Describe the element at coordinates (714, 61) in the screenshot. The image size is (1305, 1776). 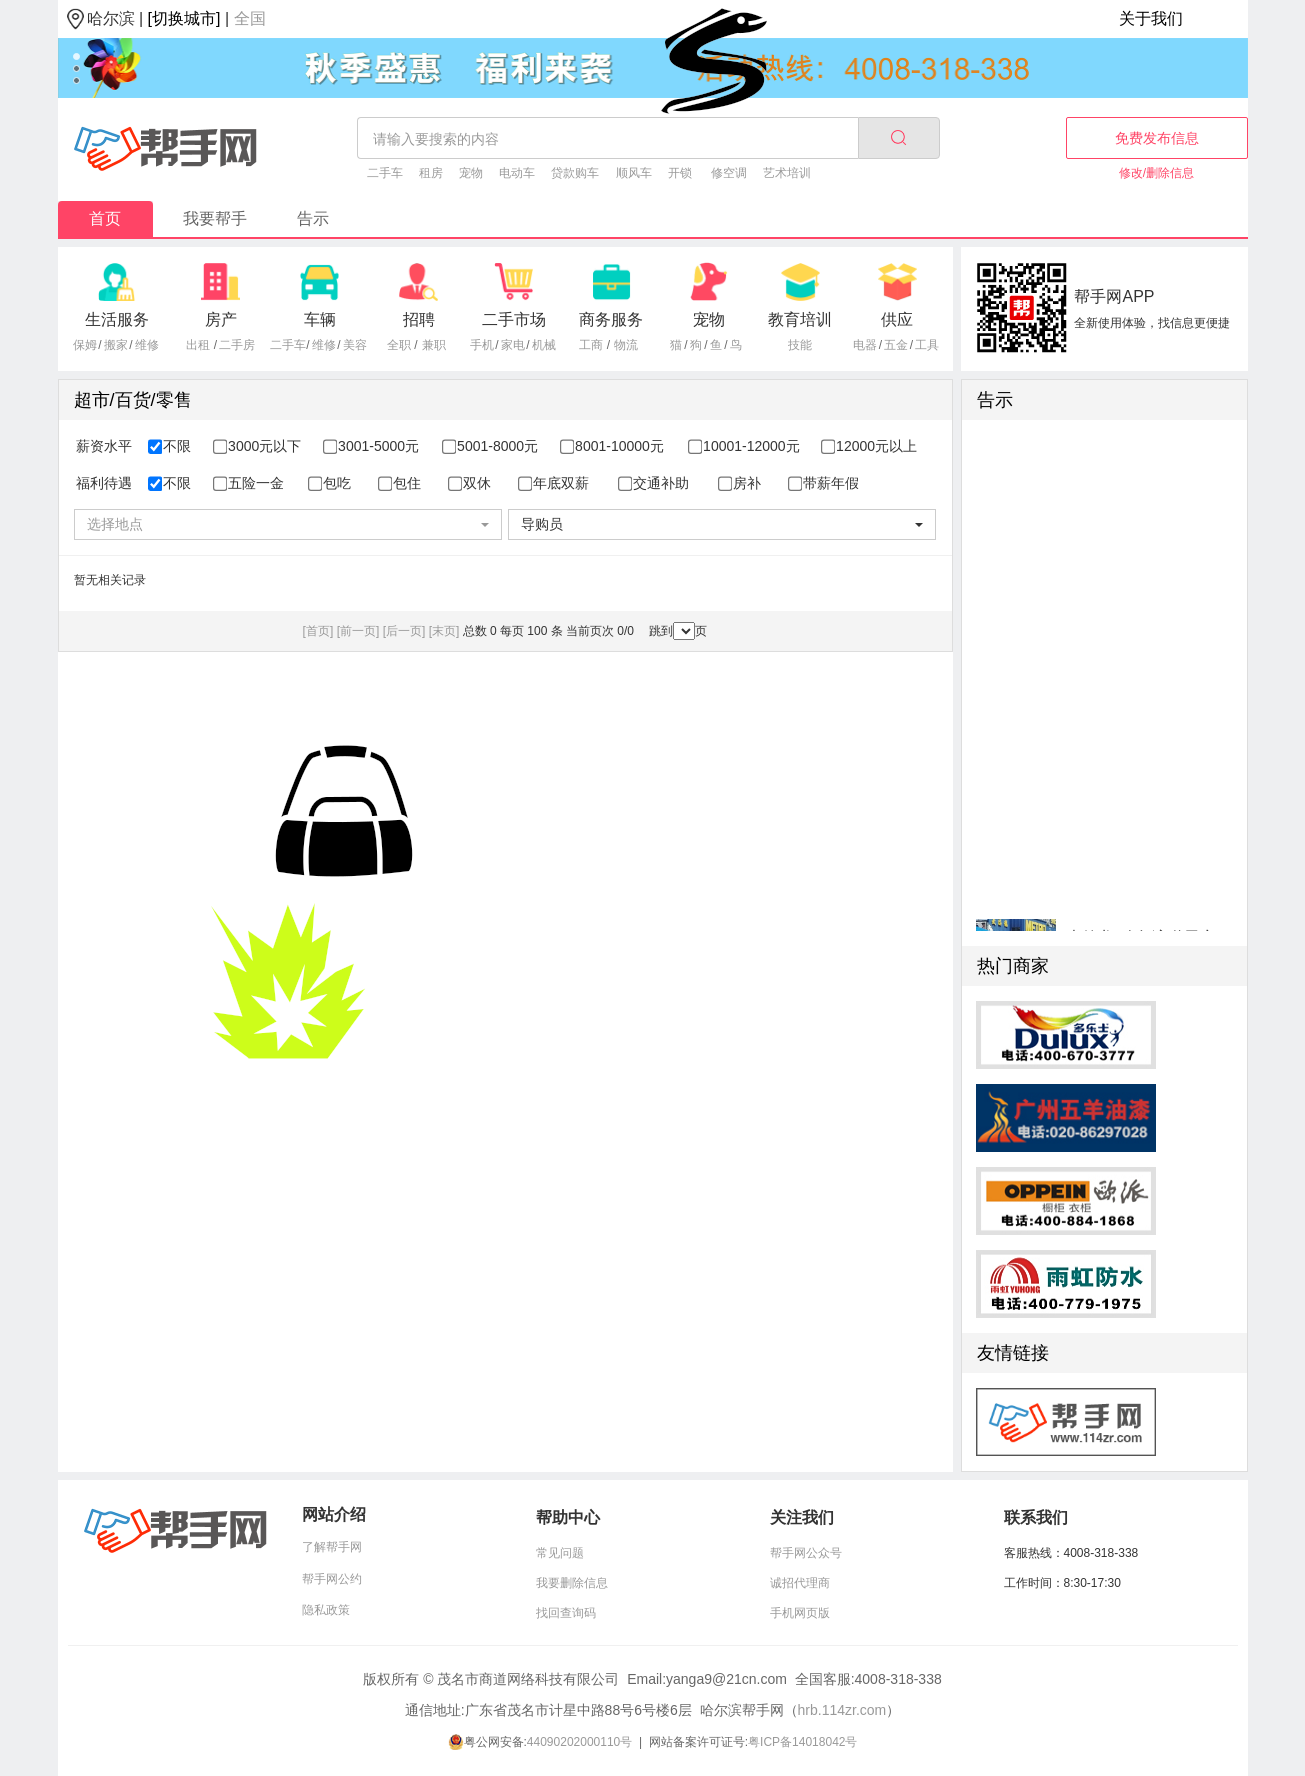
I see `eel creature or fish type in a game inventory` at that location.